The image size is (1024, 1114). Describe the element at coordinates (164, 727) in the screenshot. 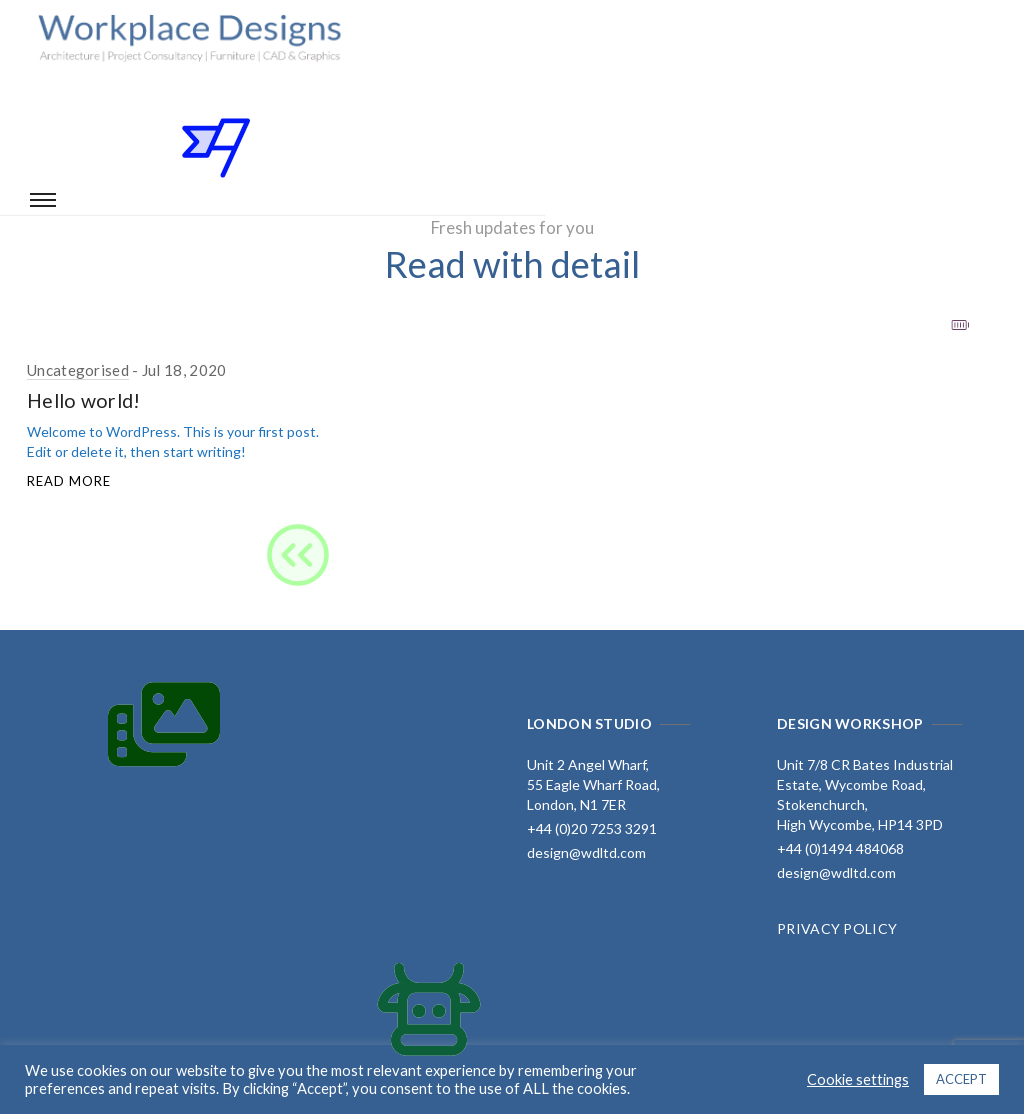

I see `access photo and video gallery` at that location.